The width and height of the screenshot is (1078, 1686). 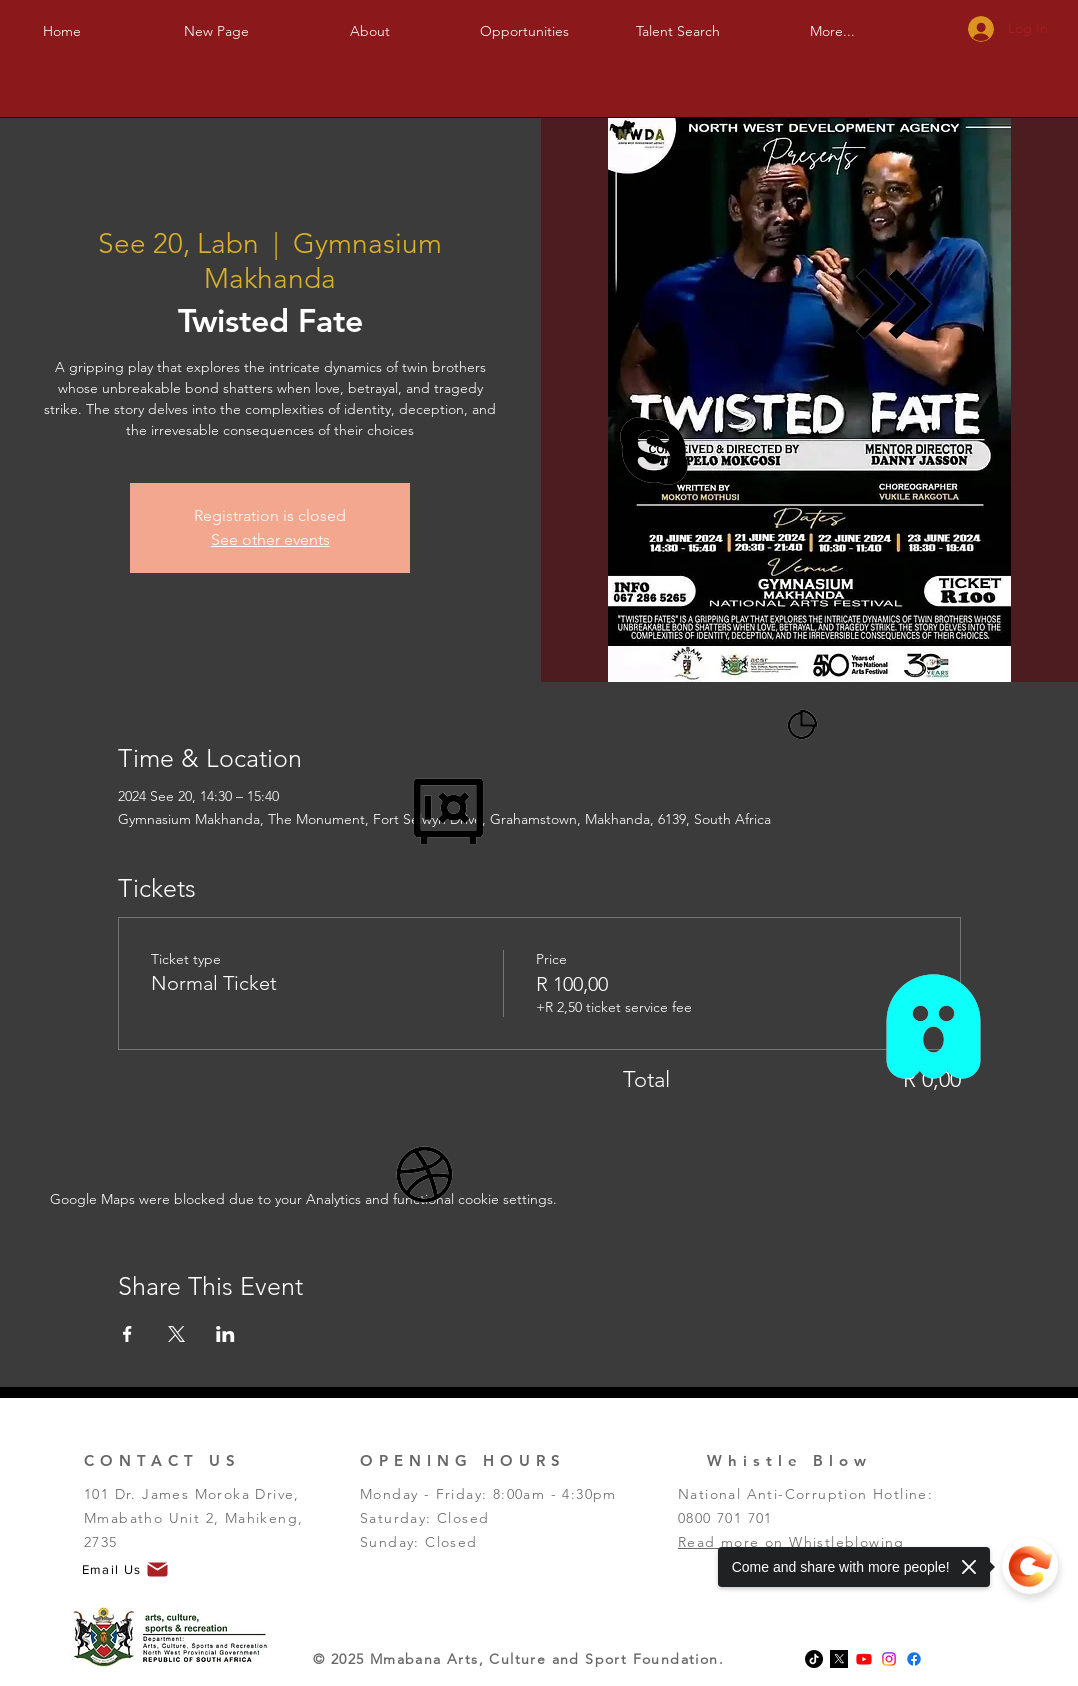 What do you see at coordinates (424, 1174) in the screenshot?
I see `visit Dribbble profile or portfolio` at bounding box center [424, 1174].